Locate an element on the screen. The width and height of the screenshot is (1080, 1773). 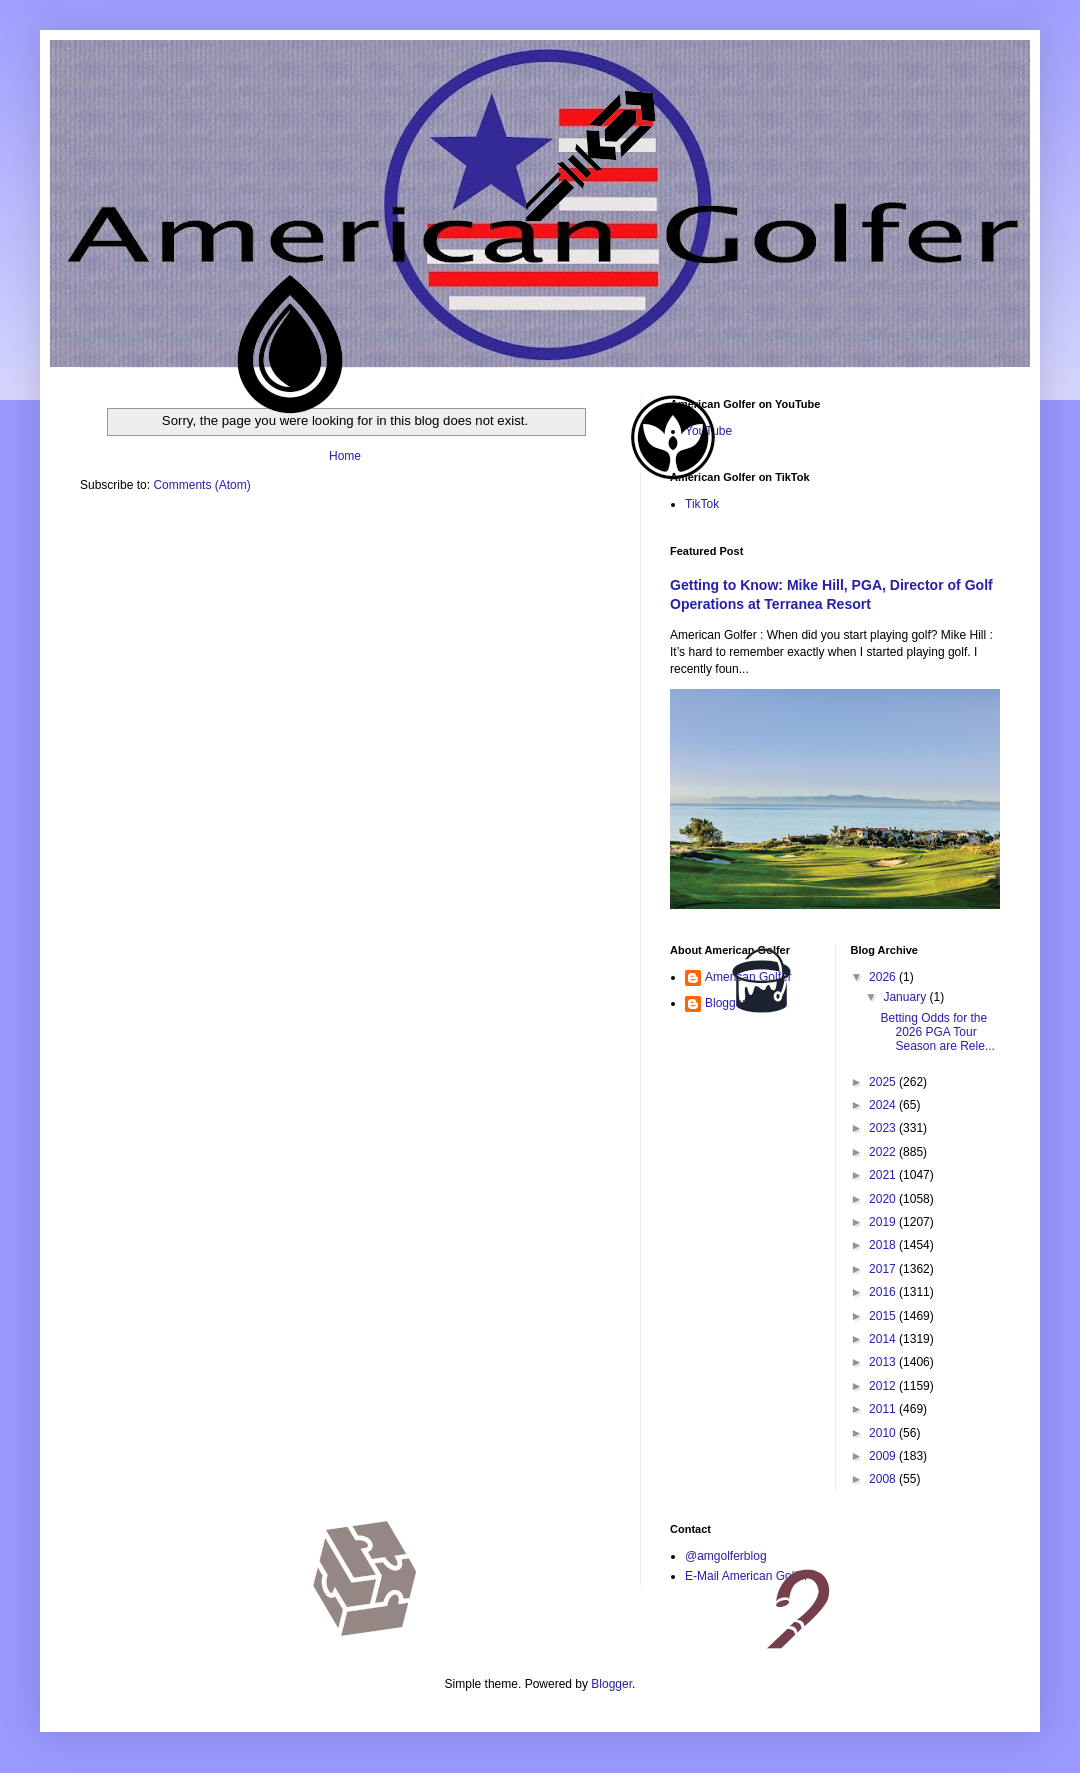
cast a spell or use magic ability is located at coordinates (591, 155).